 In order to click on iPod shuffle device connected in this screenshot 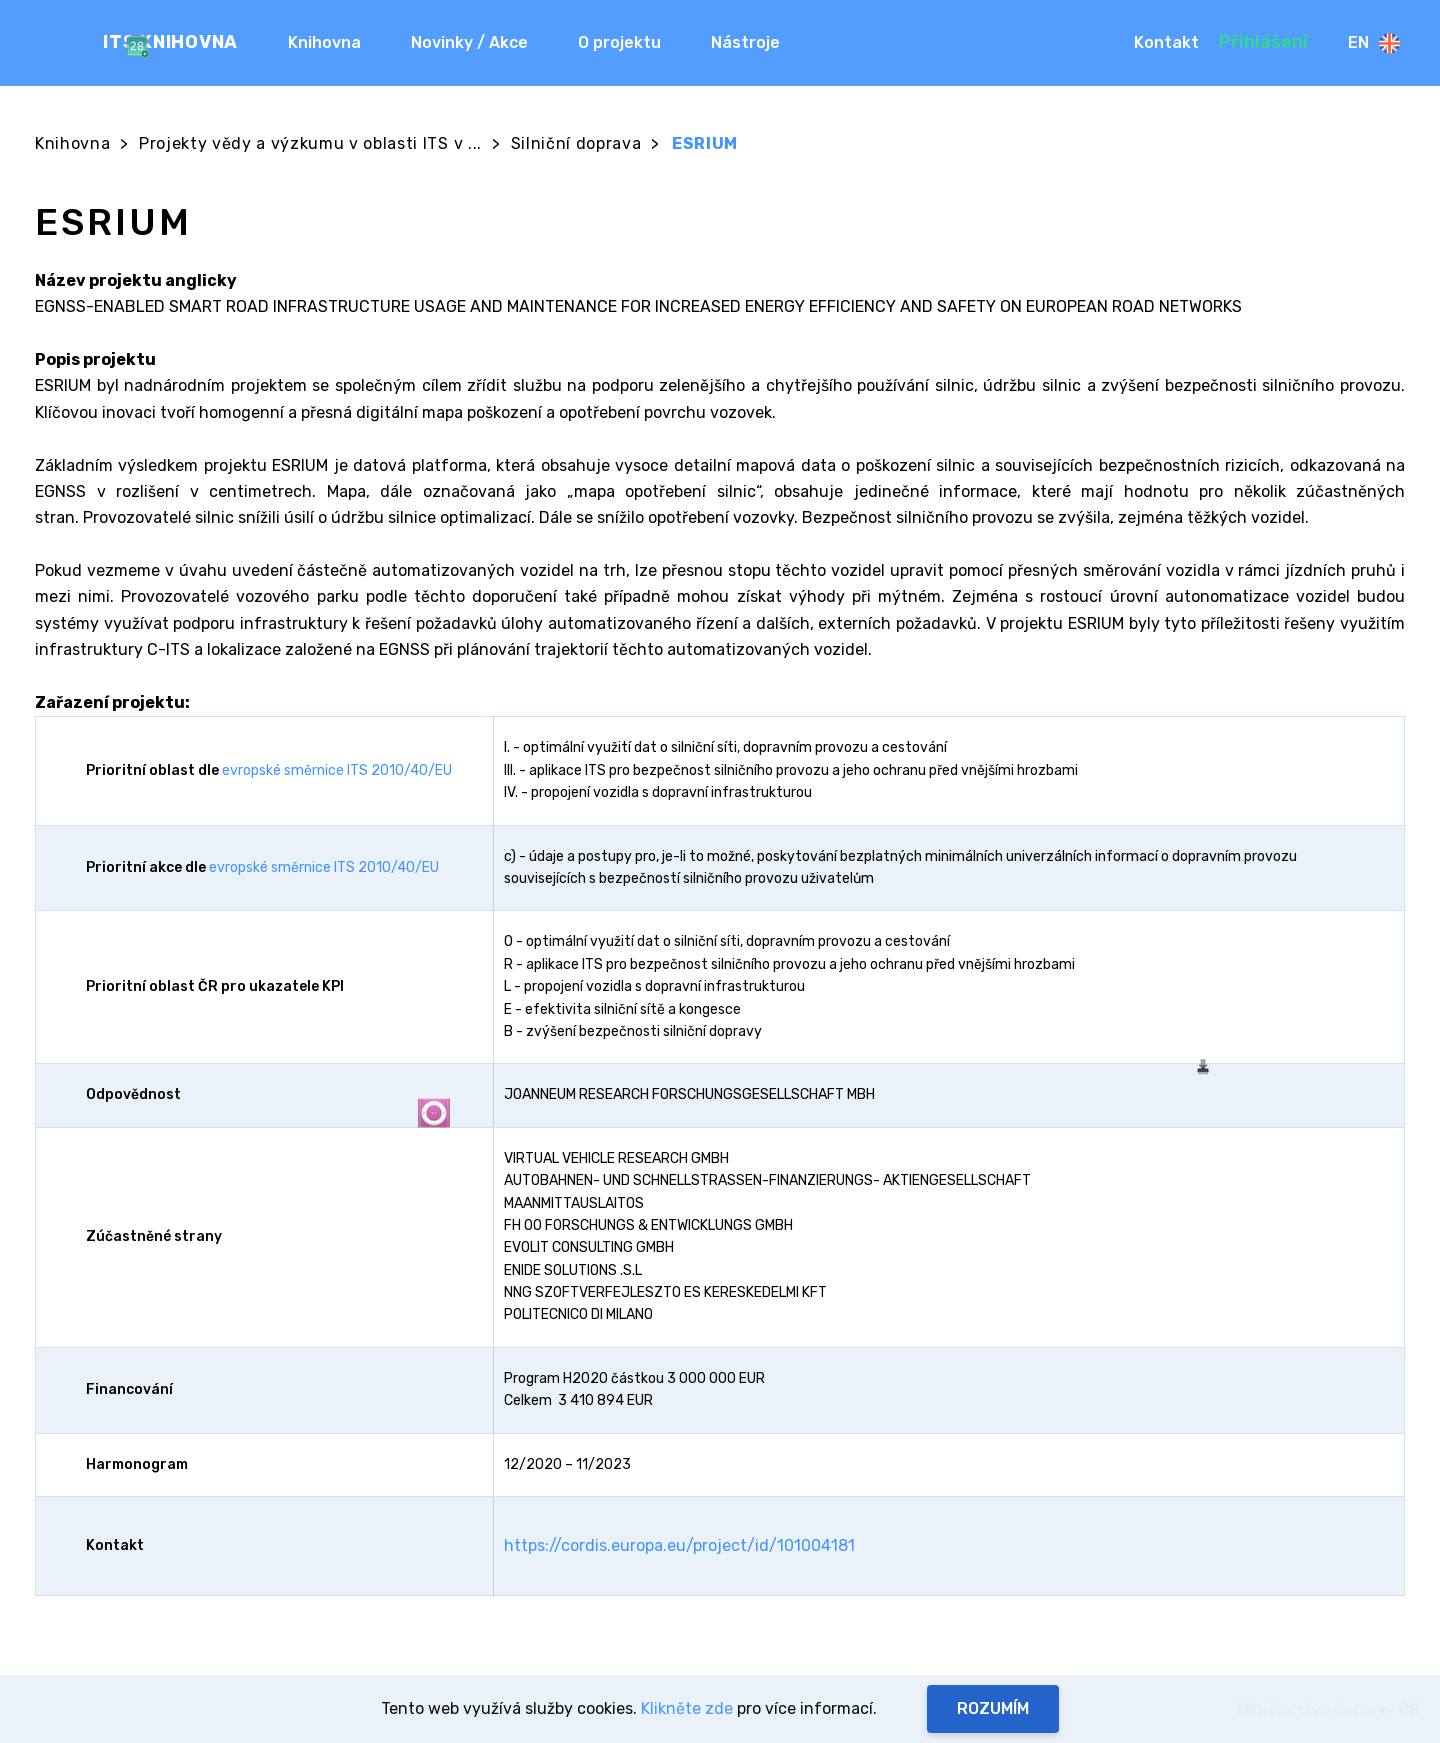, I will do `click(434, 1113)`.